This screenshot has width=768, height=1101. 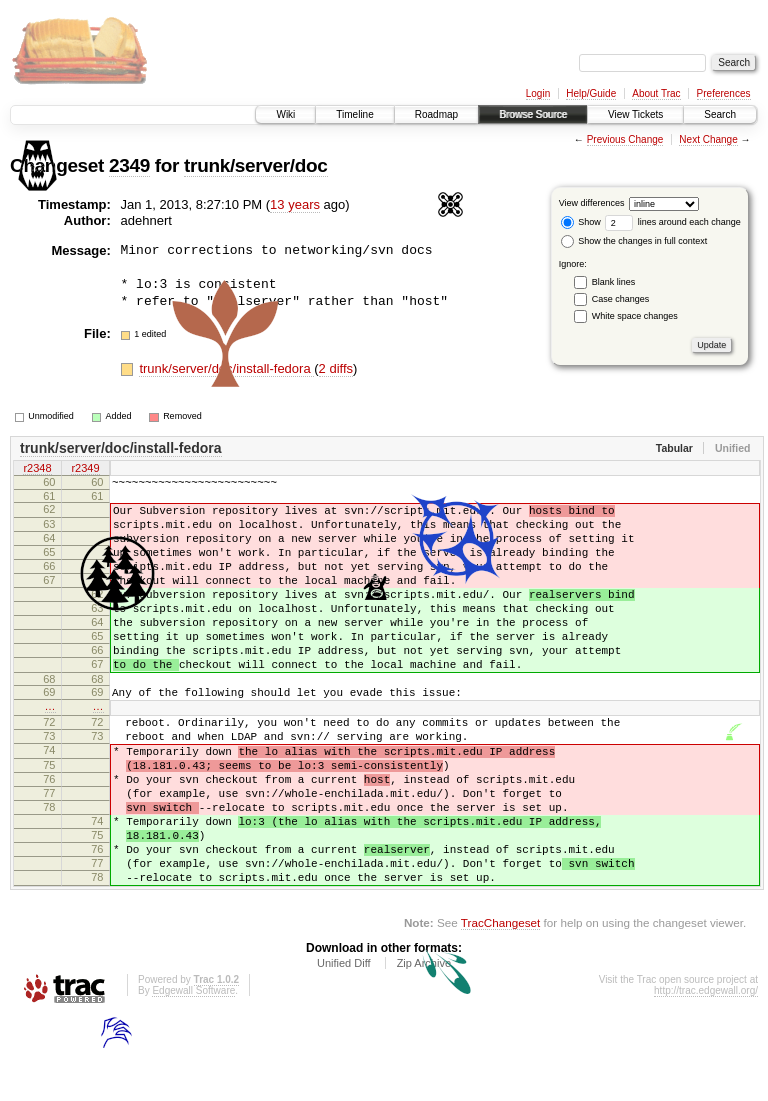 What do you see at coordinates (734, 732) in the screenshot?
I see `compose or write a new document` at bounding box center [734, 732].